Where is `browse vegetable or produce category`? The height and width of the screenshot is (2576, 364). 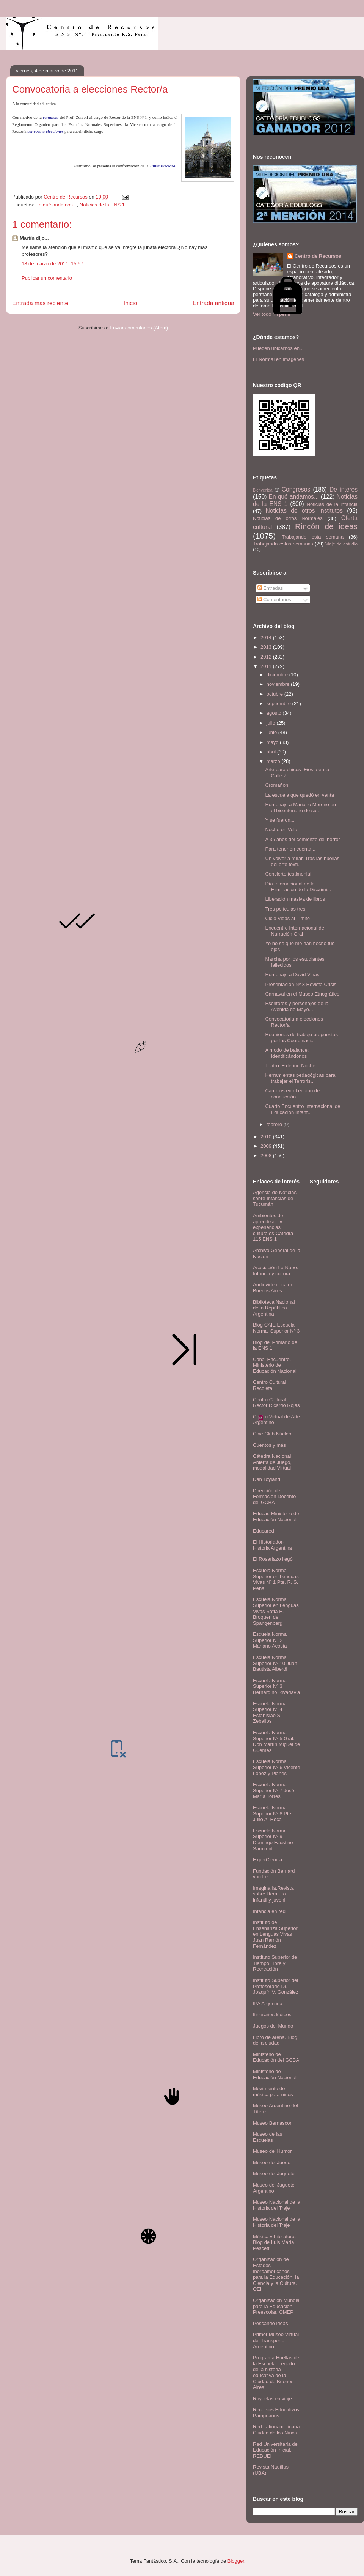 browse vegetable or produce category is located at coordinates (140, 1047).